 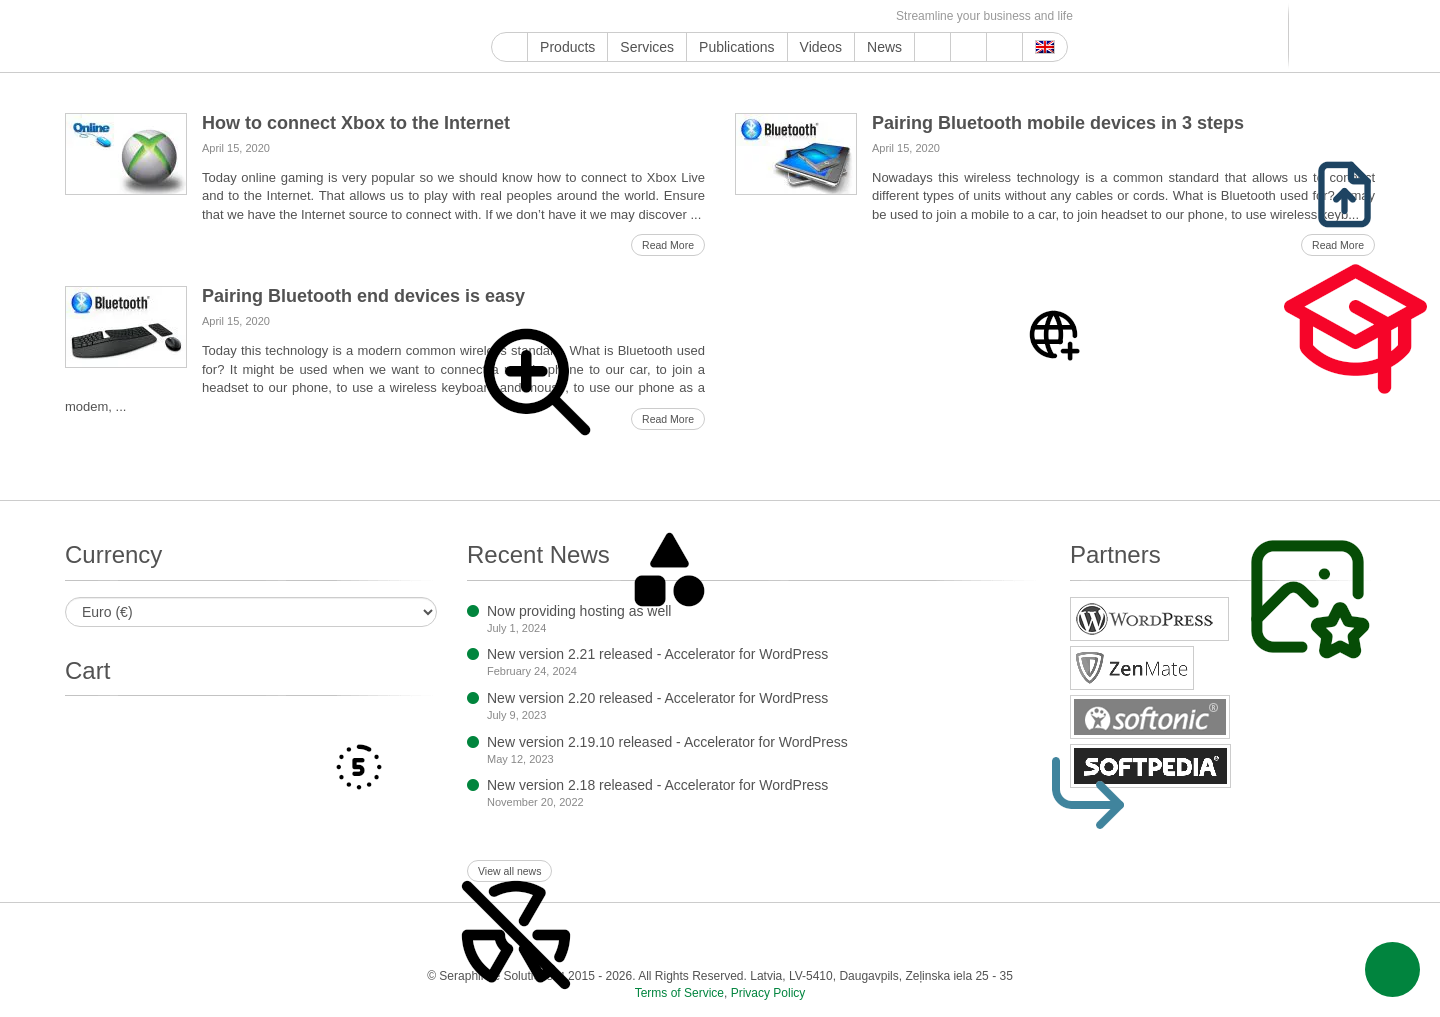 I want to click on reply to a message or comment, so click(x=1088, y=793).